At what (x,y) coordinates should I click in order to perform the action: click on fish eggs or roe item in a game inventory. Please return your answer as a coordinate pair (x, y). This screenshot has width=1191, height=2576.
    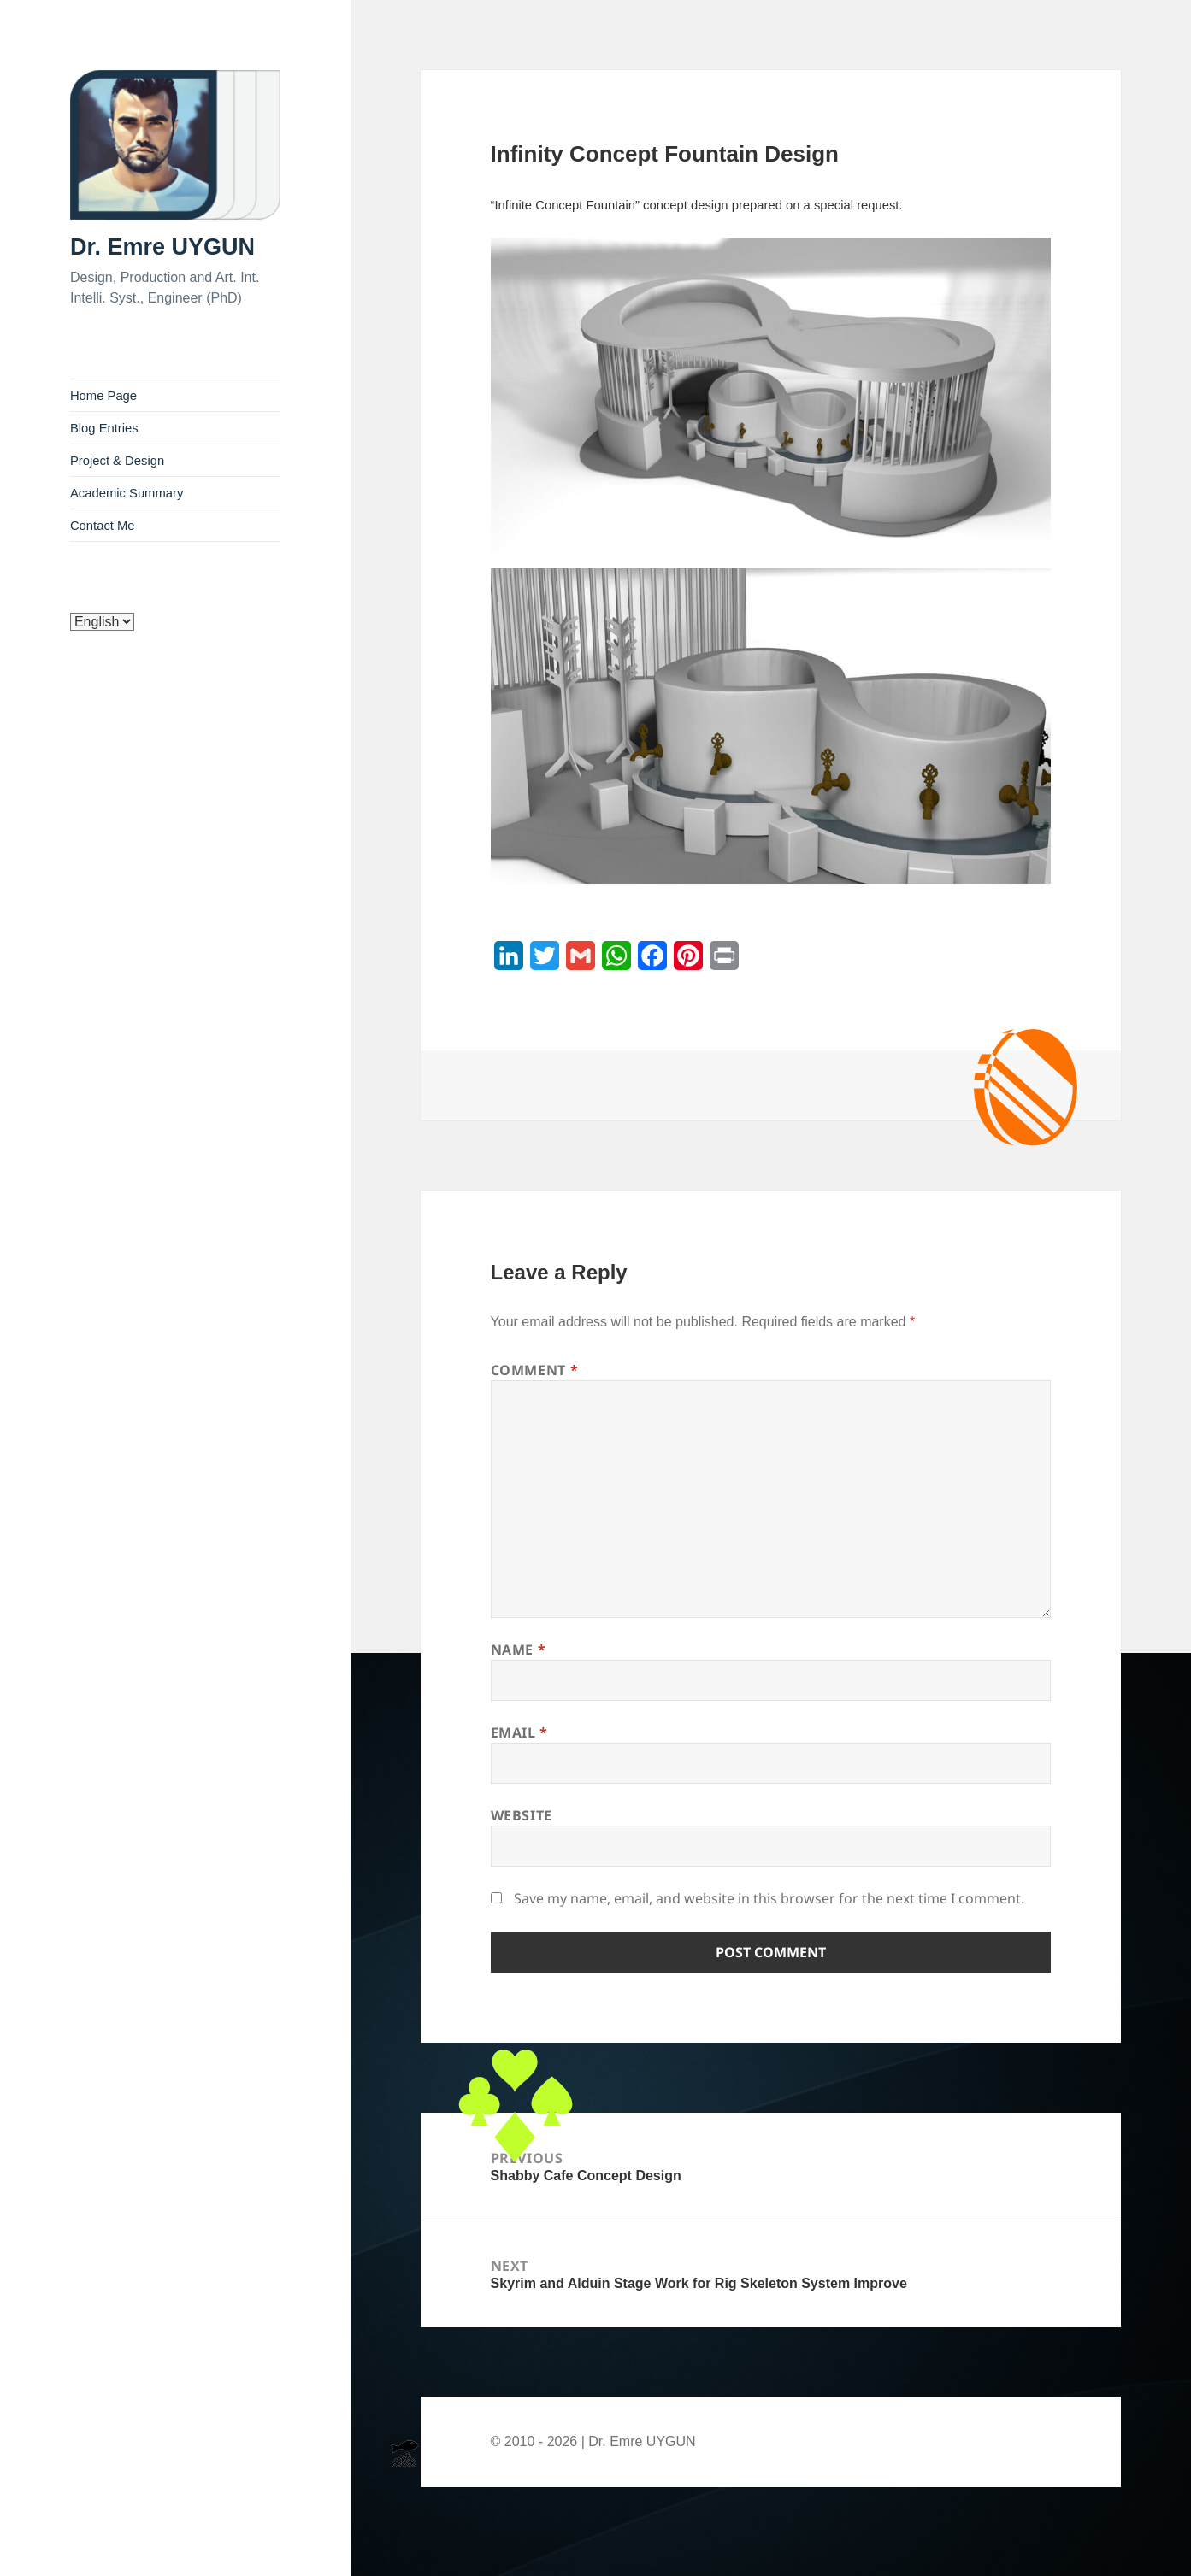
    Looking at the image, I should click on (404, 2453).